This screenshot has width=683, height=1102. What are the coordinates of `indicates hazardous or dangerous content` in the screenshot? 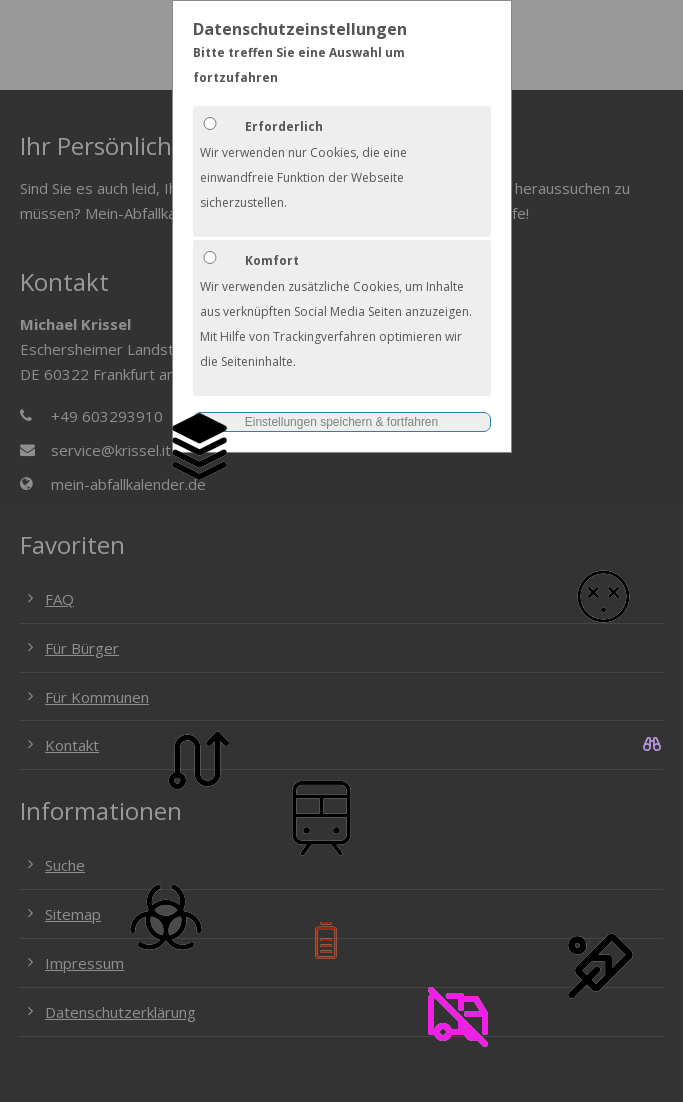 It's located at (166, 919).